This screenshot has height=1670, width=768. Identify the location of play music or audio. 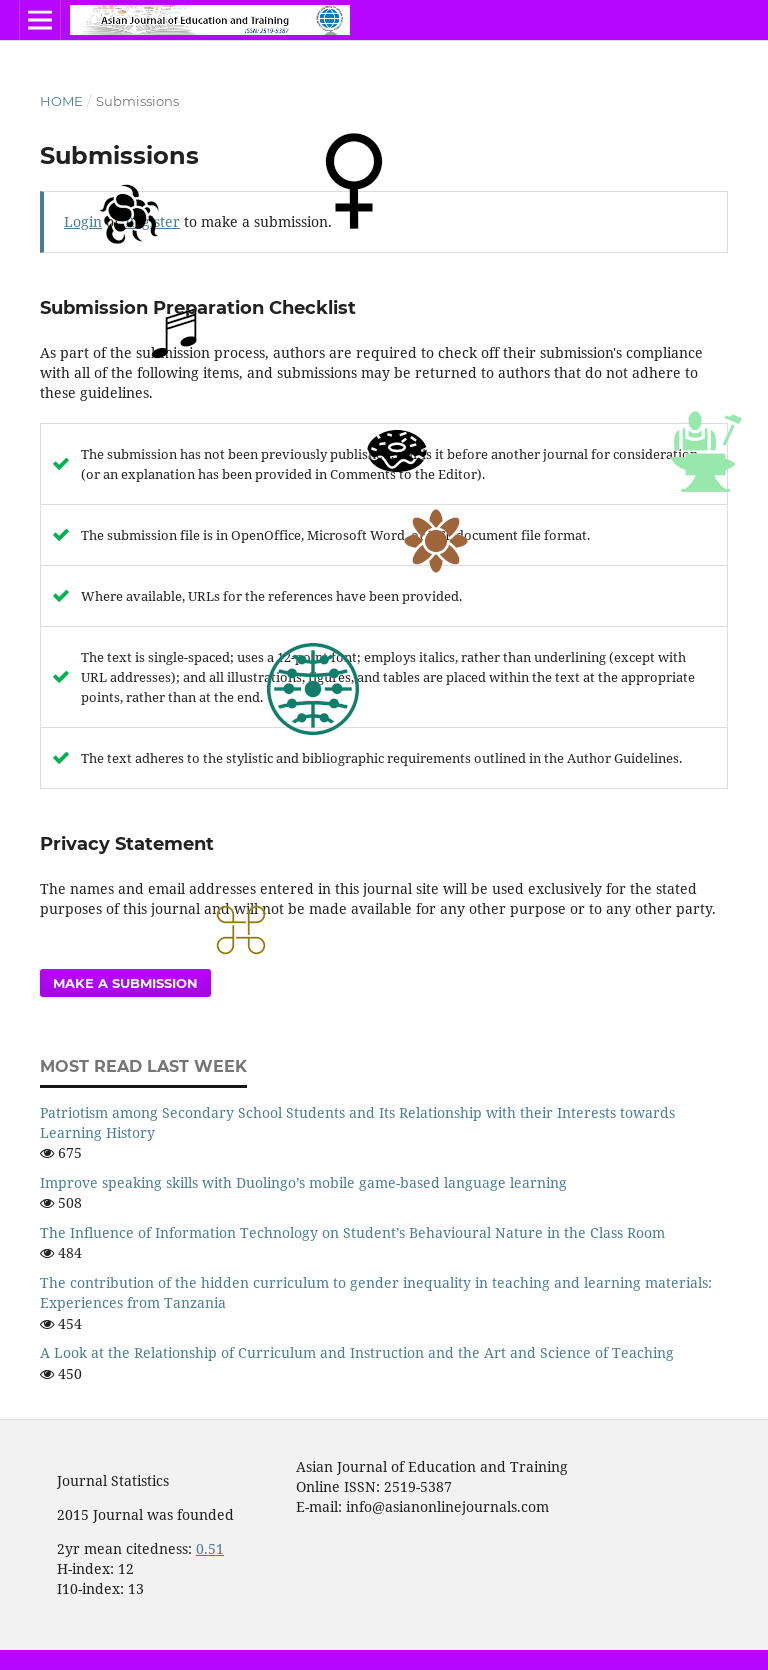
(175, 333).